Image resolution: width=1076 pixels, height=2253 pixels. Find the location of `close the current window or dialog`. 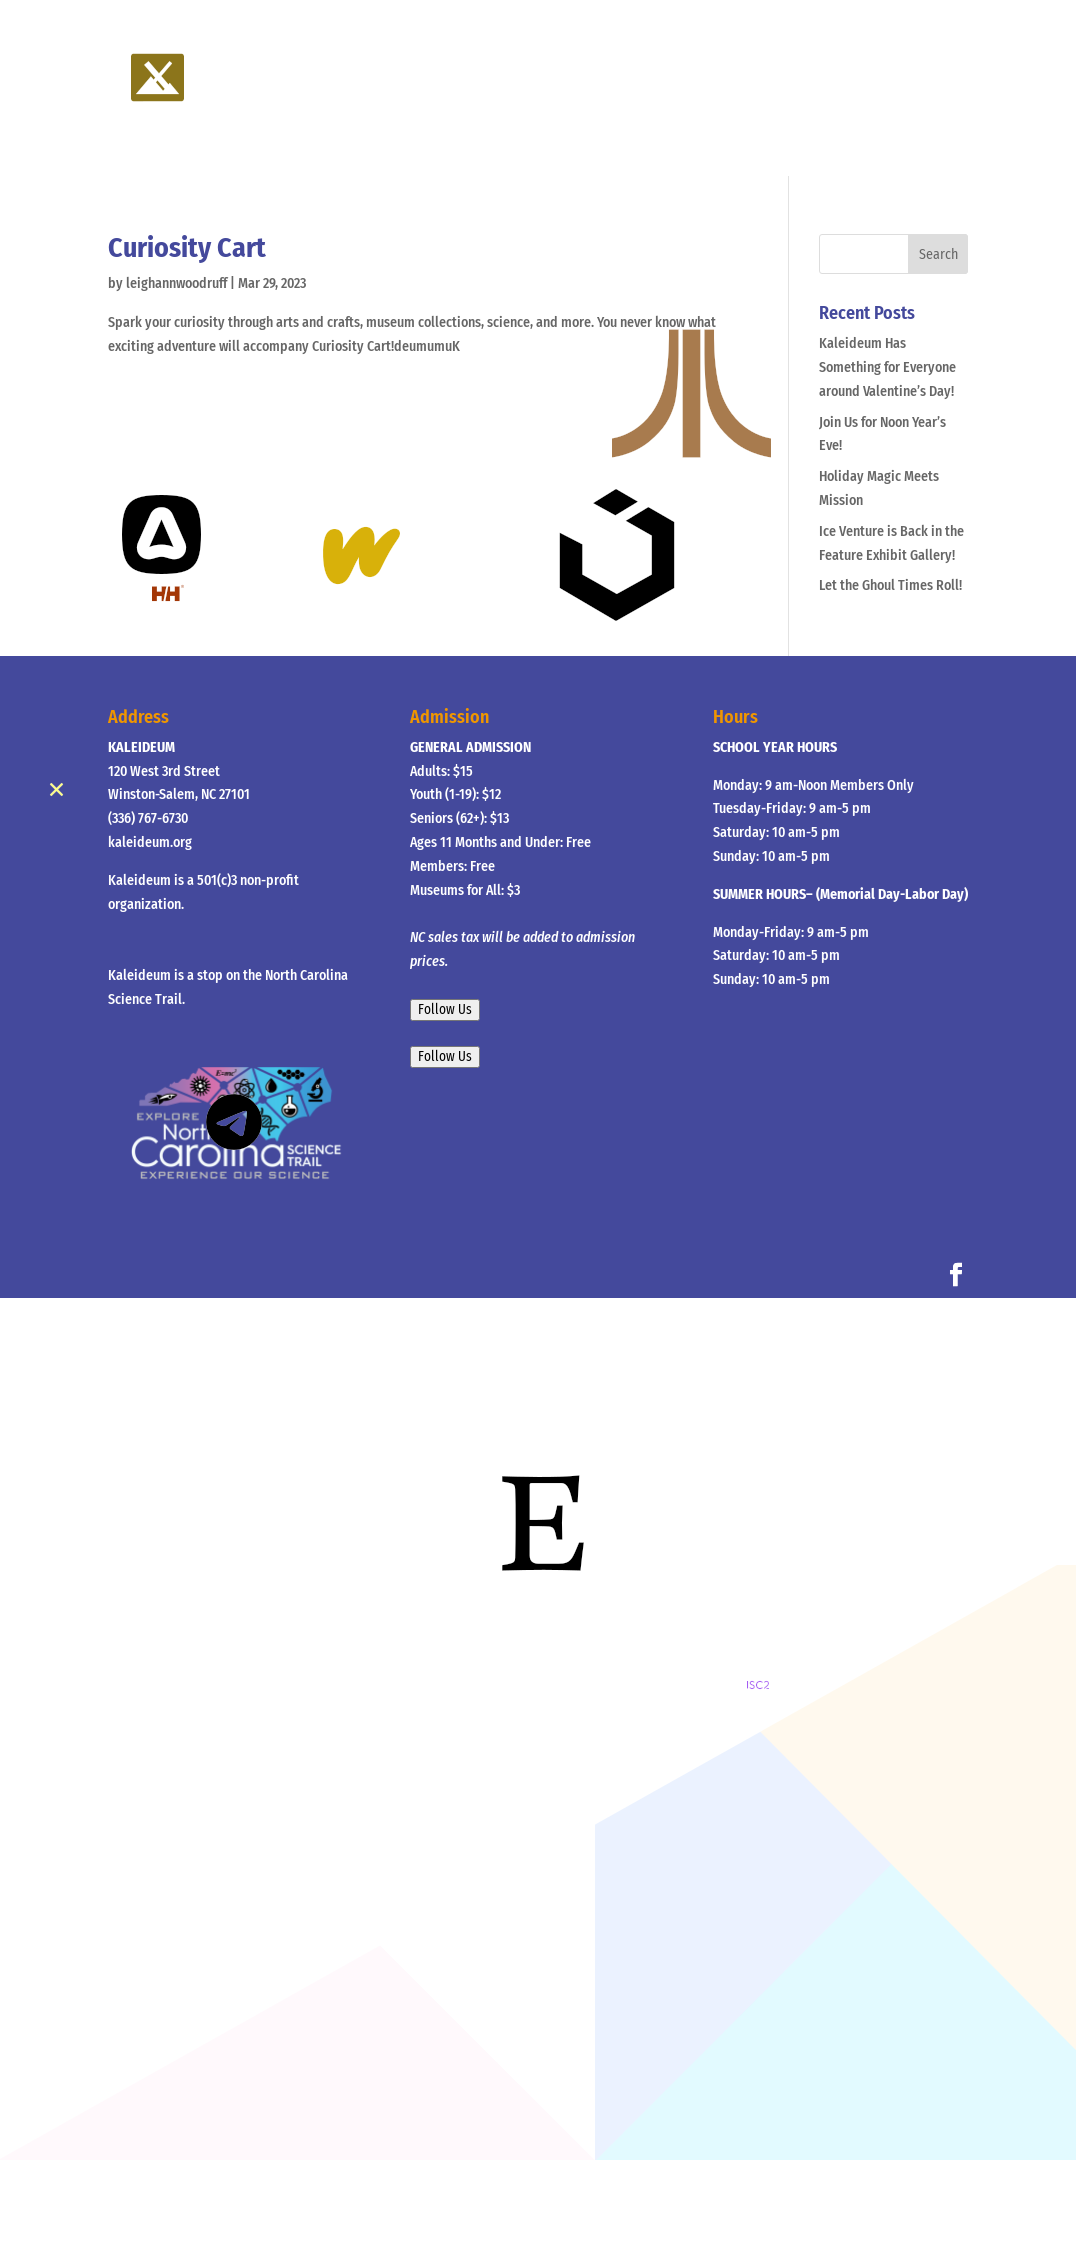

close the current window or dialog is located at coordinates (56, 789).